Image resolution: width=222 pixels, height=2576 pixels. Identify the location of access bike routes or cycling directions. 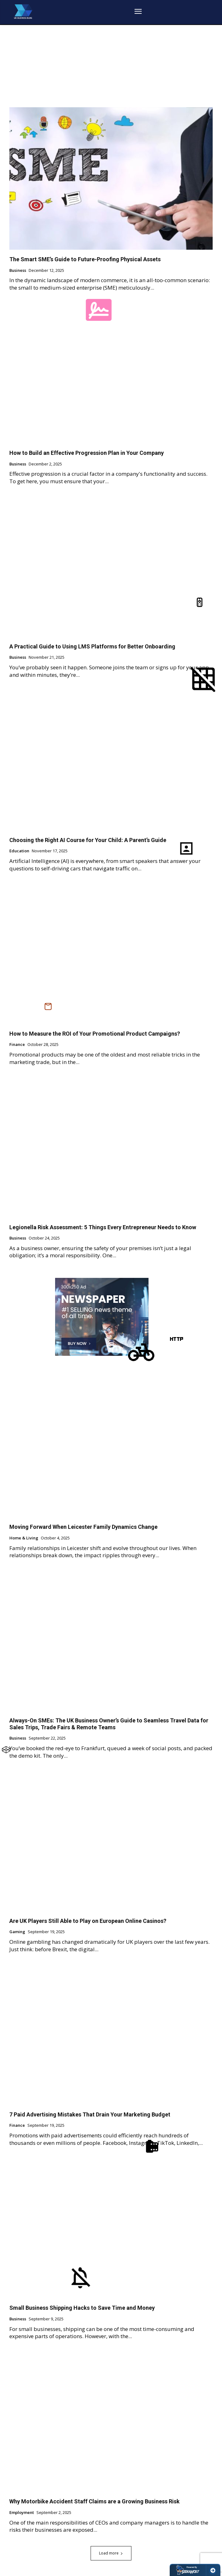
(141, 1352).